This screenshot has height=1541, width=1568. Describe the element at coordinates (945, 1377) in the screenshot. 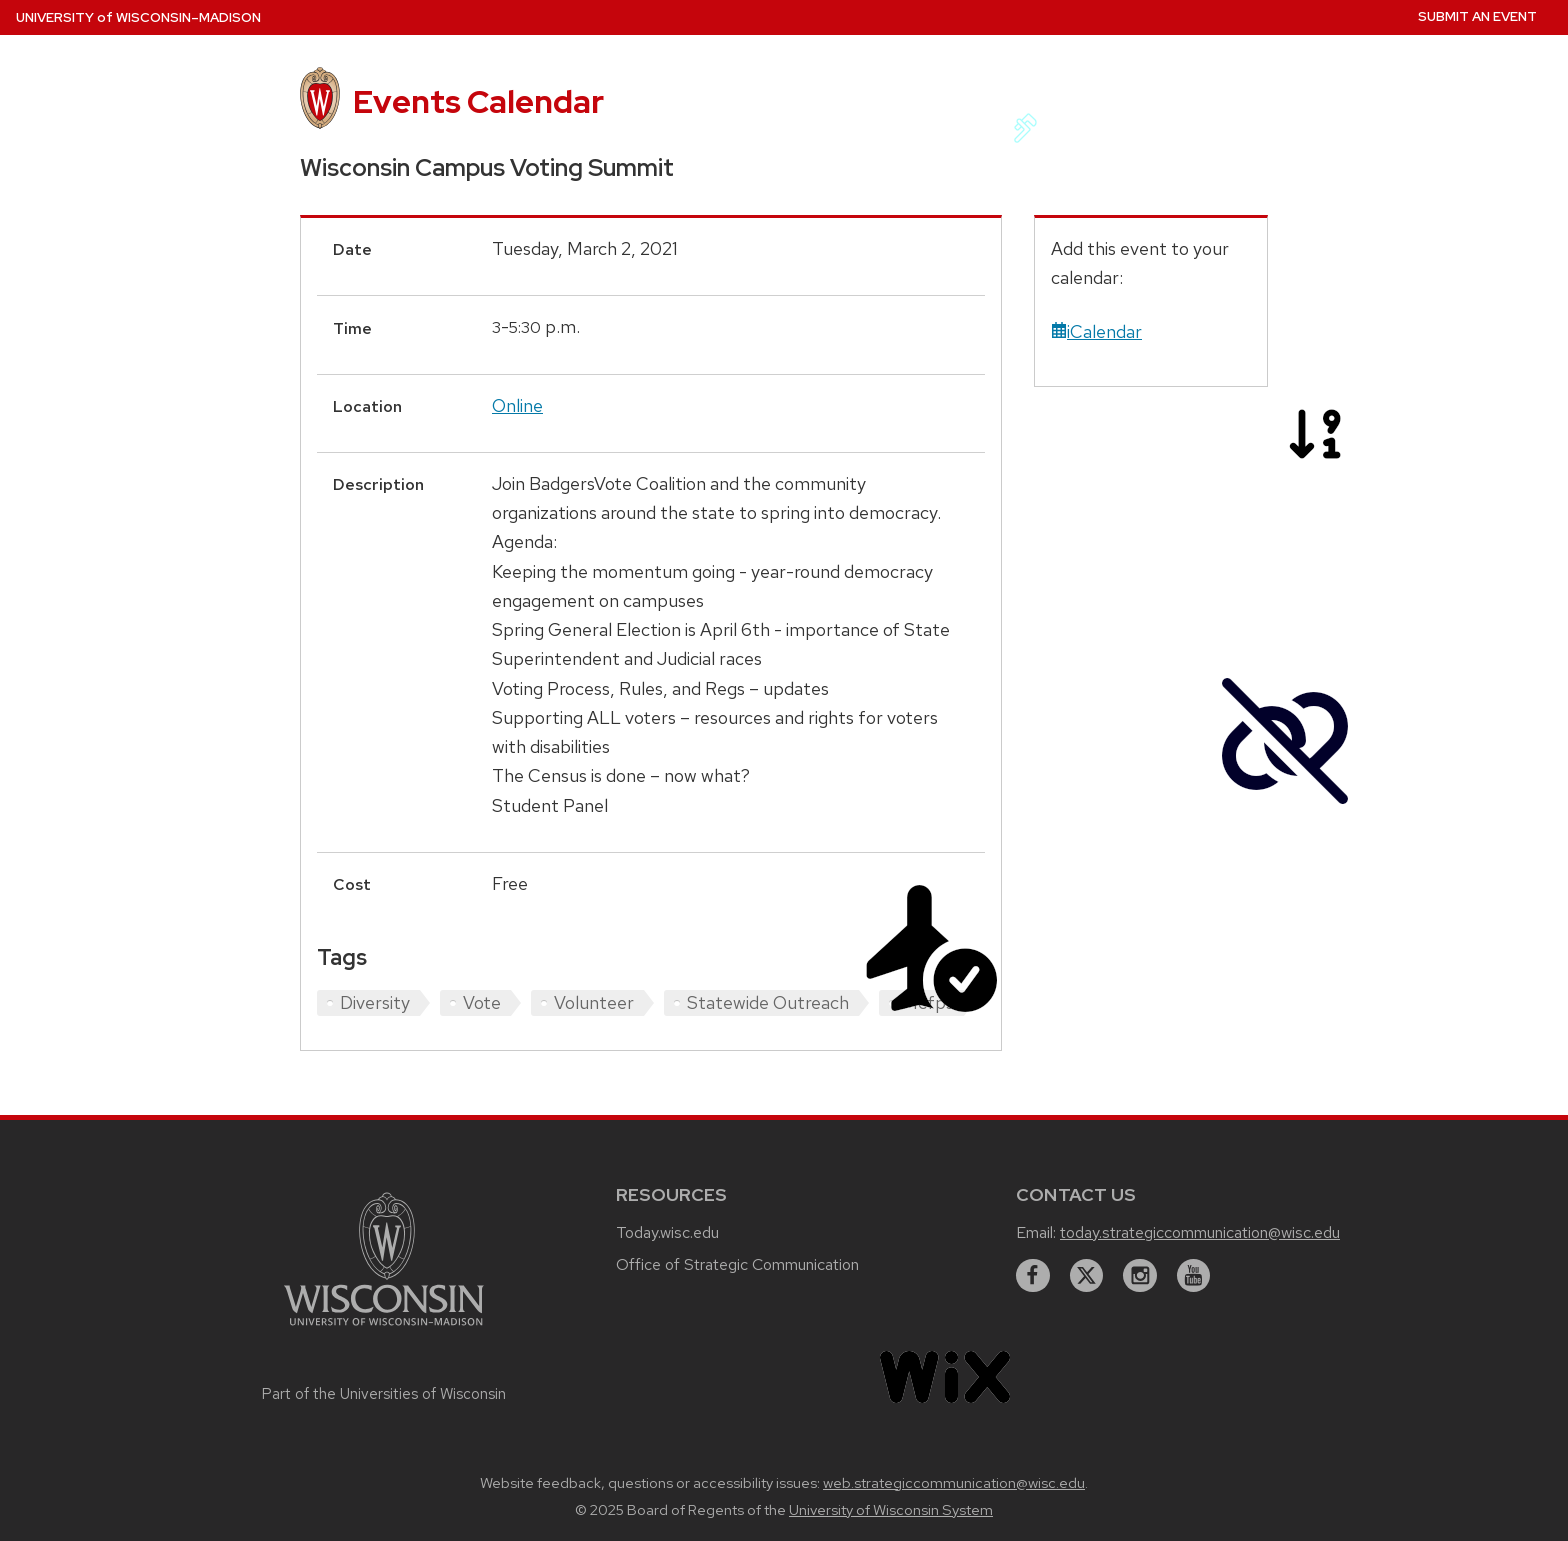

I see `link to Wix website builder` at that location.